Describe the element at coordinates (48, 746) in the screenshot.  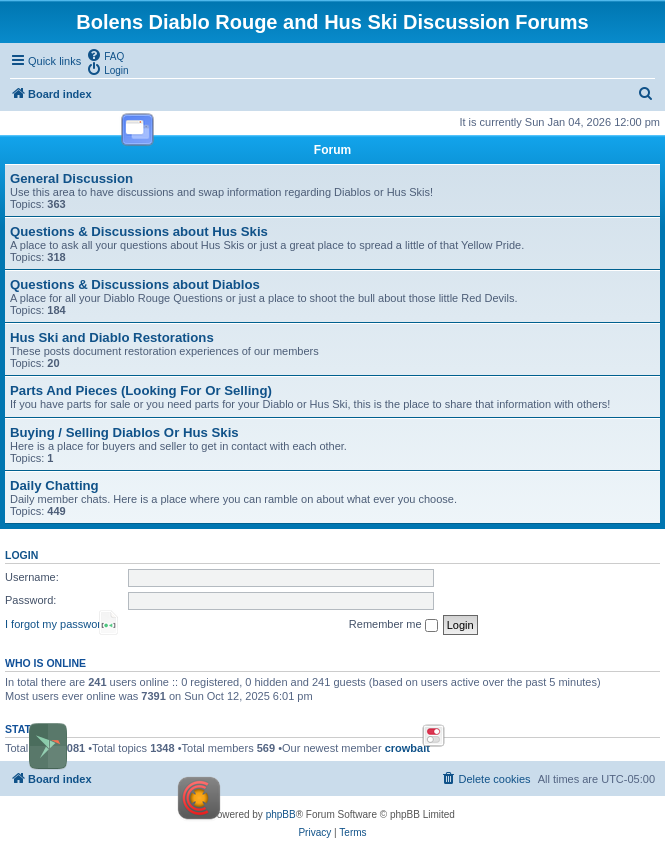
I see `snap application package file` at that location.